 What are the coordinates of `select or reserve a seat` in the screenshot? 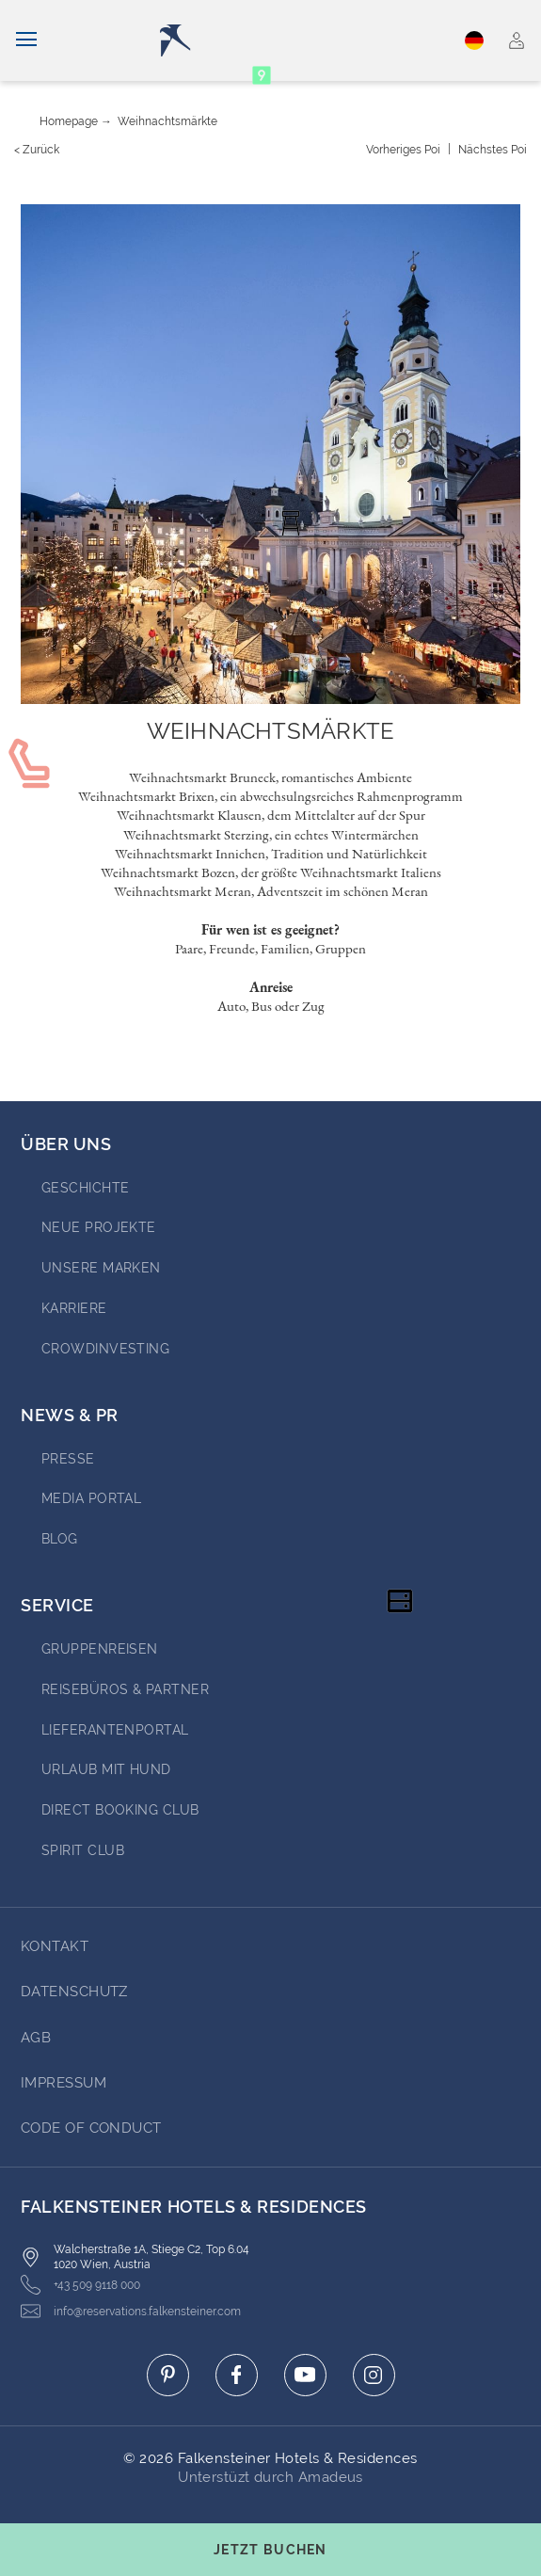 It's located at (28, 763).